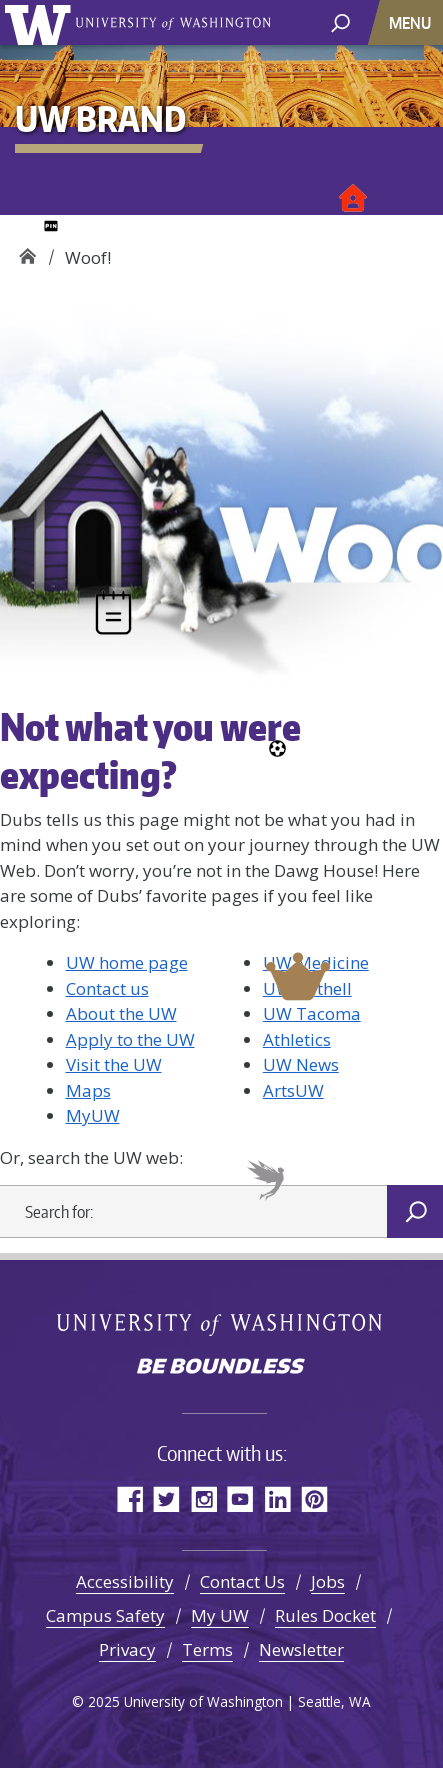  Describe the element at coordinates (353, 198) in the screenshot. I see `view your home profile` at that location.